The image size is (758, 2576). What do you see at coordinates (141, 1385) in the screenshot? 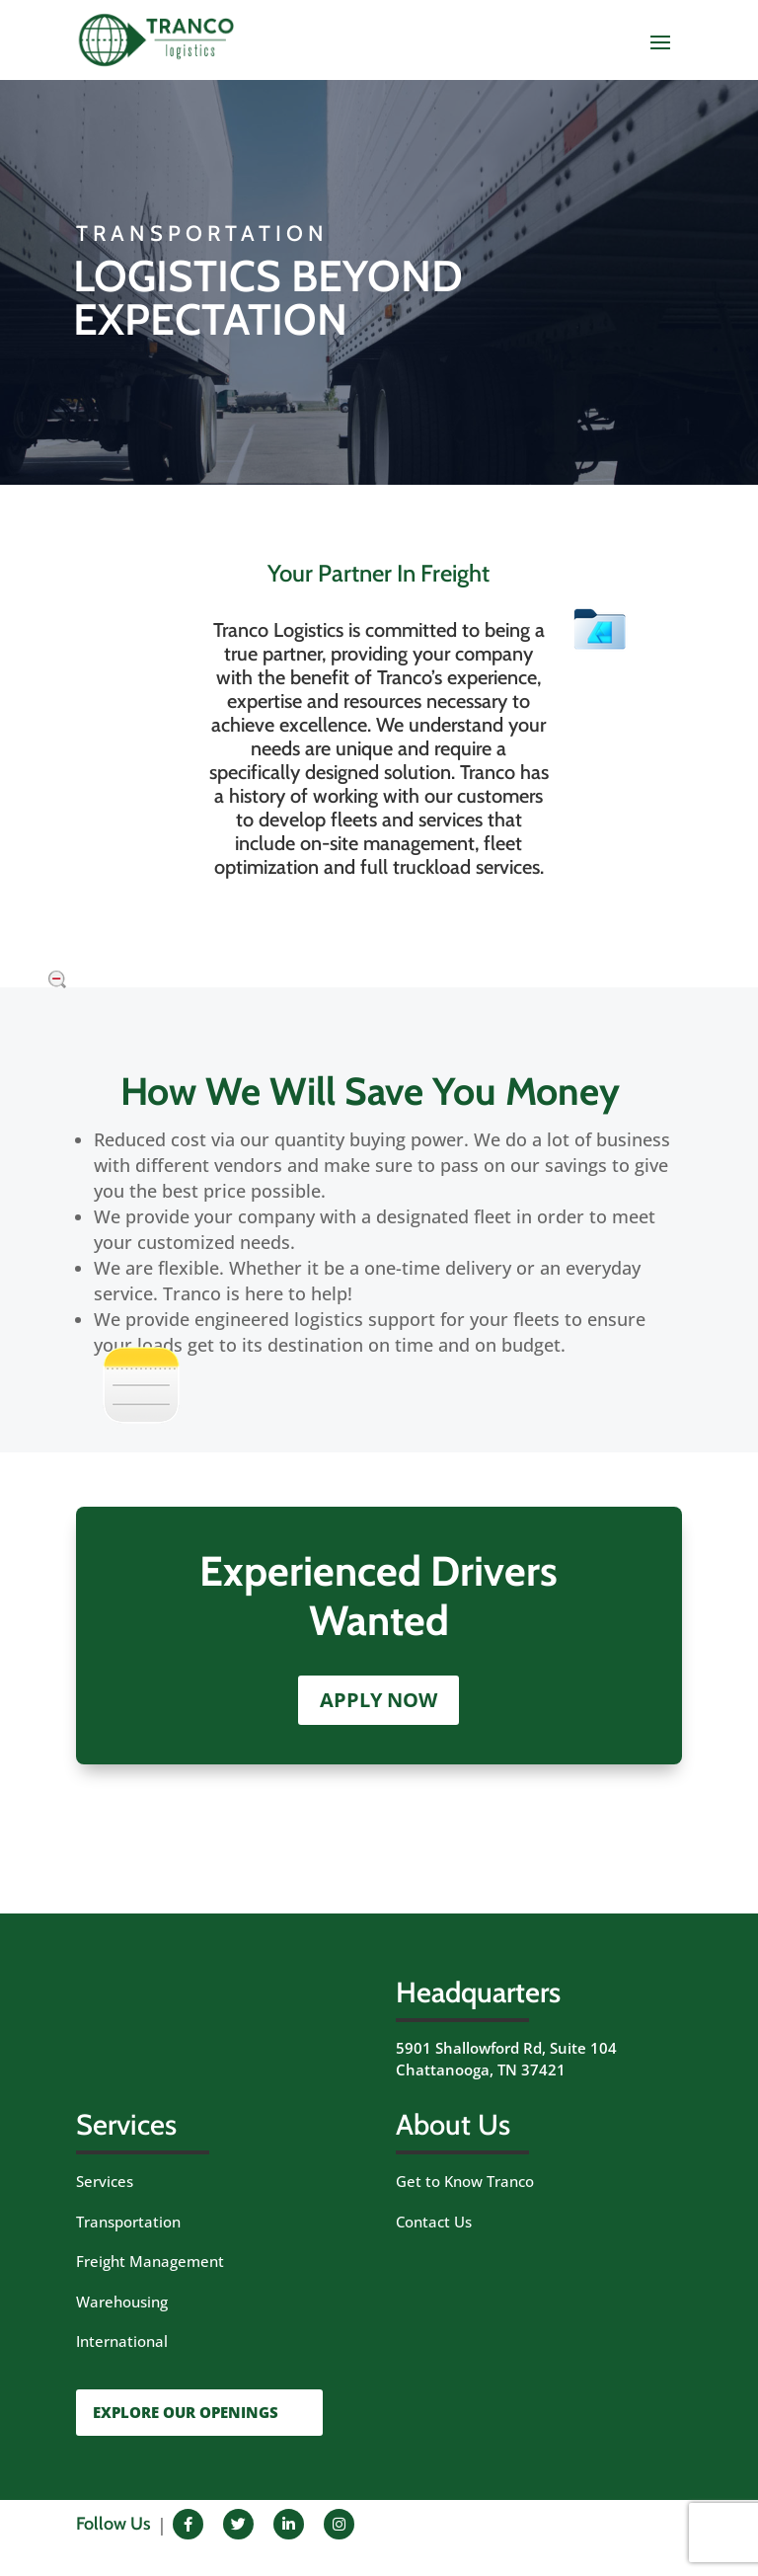
I see `open the notes app` at bounding box center [141, 1385].